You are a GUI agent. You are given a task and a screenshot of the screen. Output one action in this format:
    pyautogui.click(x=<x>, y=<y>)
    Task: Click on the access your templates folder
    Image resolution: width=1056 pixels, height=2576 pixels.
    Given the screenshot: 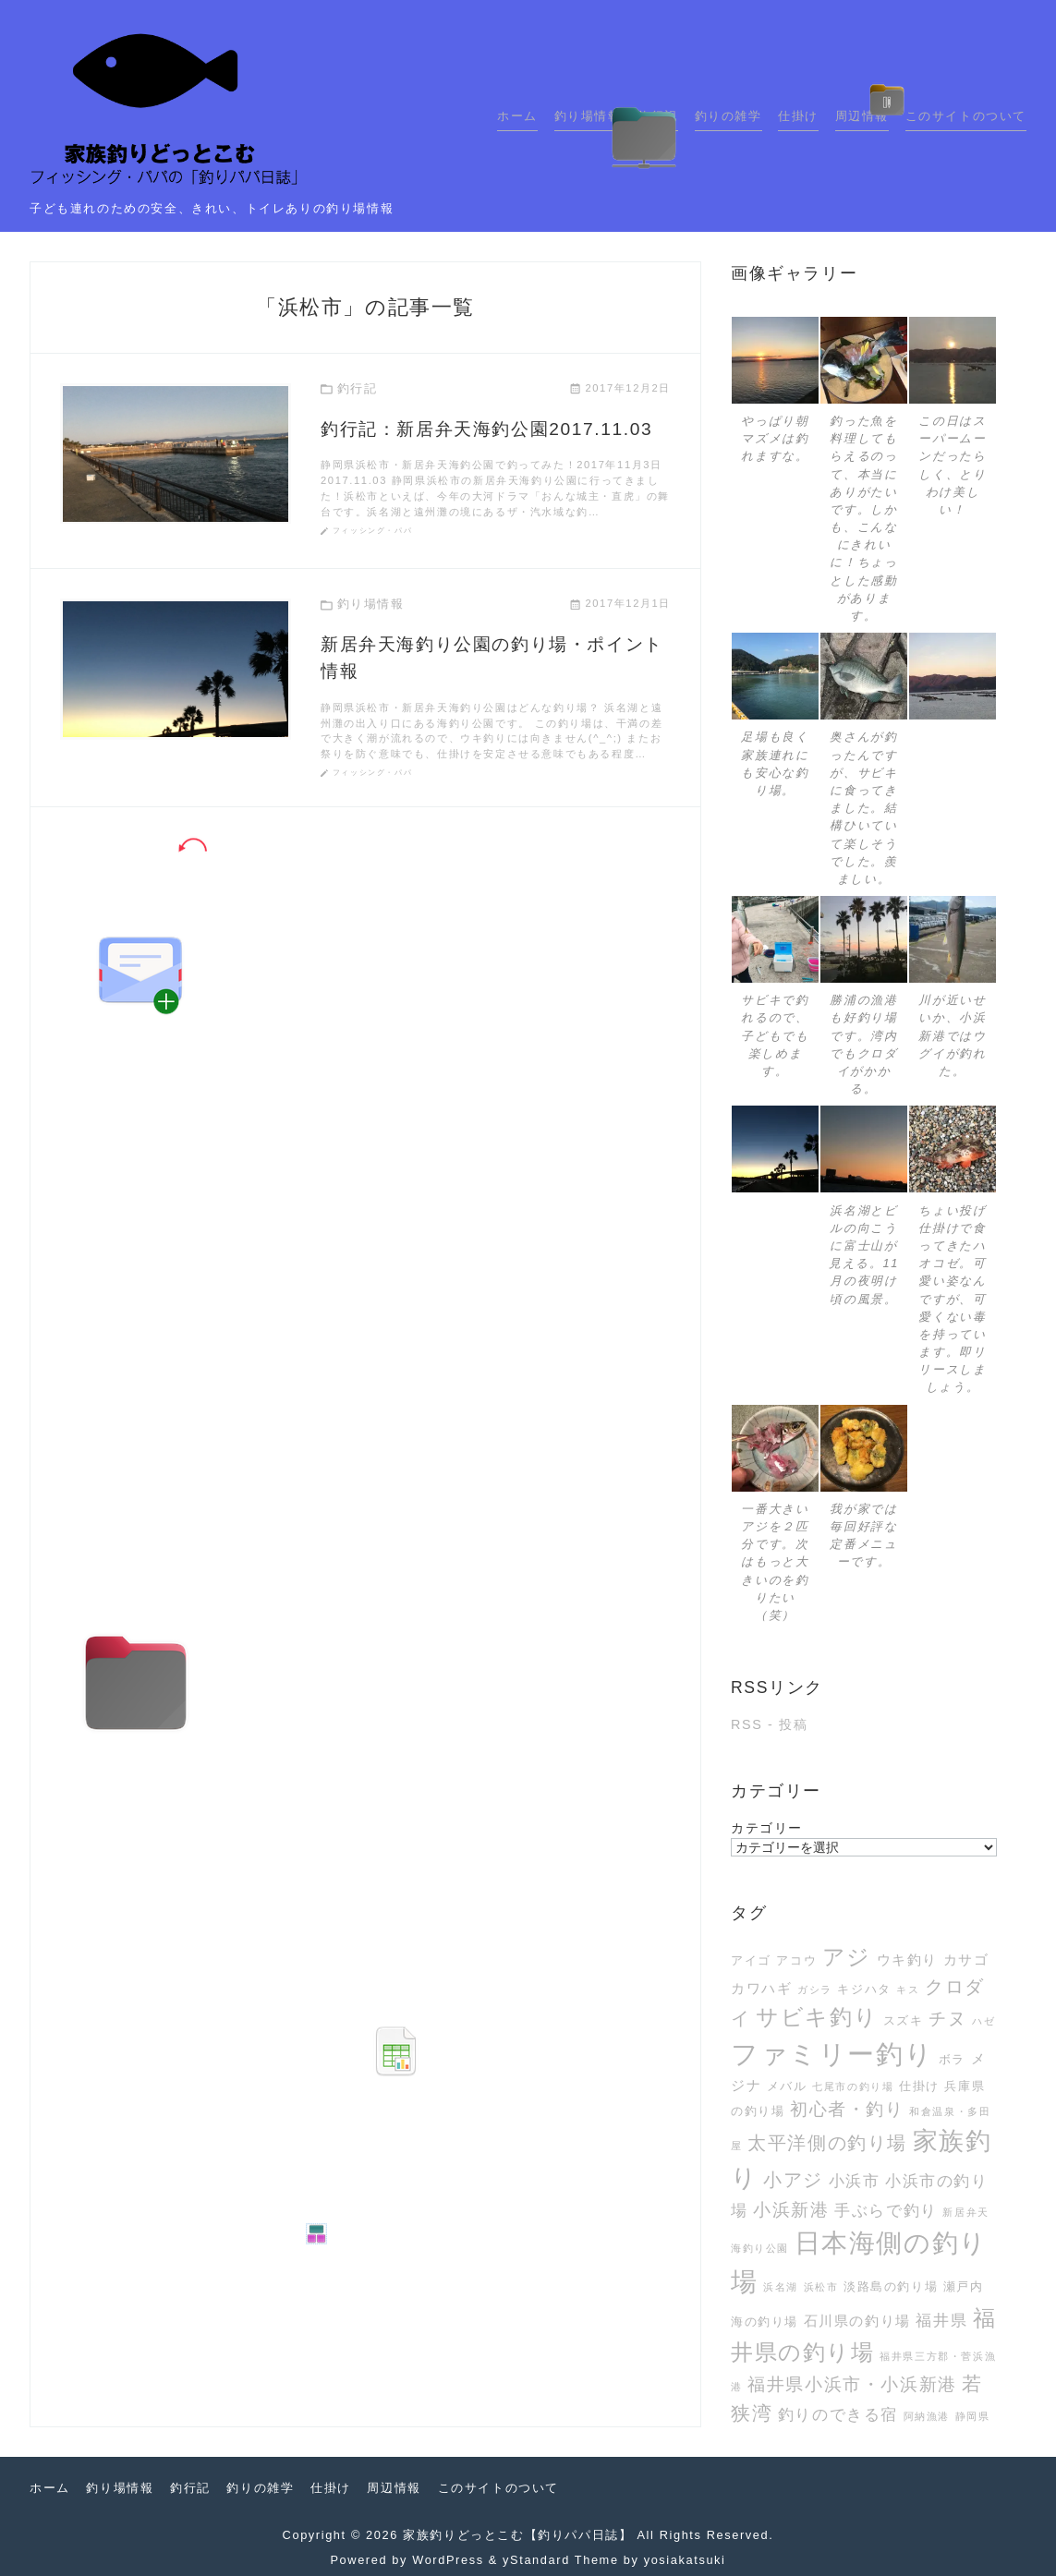 What is the action you would take?
    pyautogui.click(x=887, y=100)
    